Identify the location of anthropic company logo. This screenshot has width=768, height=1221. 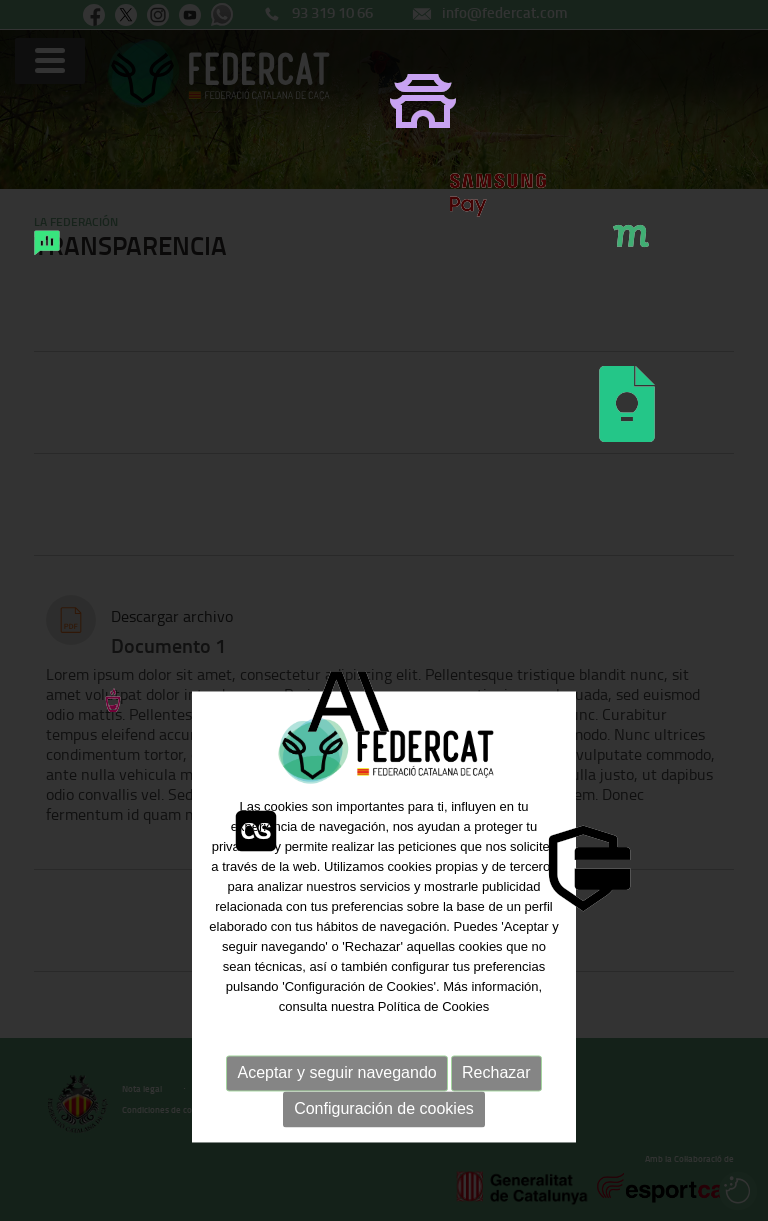
(348, 699).